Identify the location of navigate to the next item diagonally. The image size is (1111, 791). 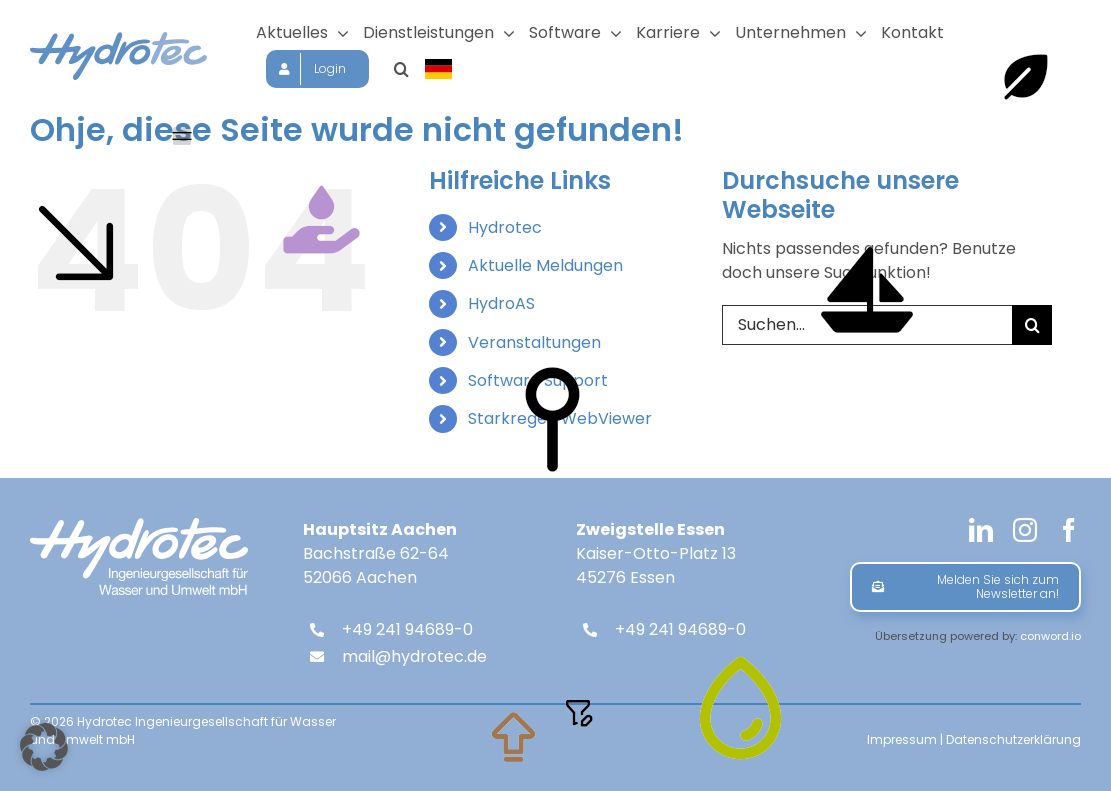
(76, 243).